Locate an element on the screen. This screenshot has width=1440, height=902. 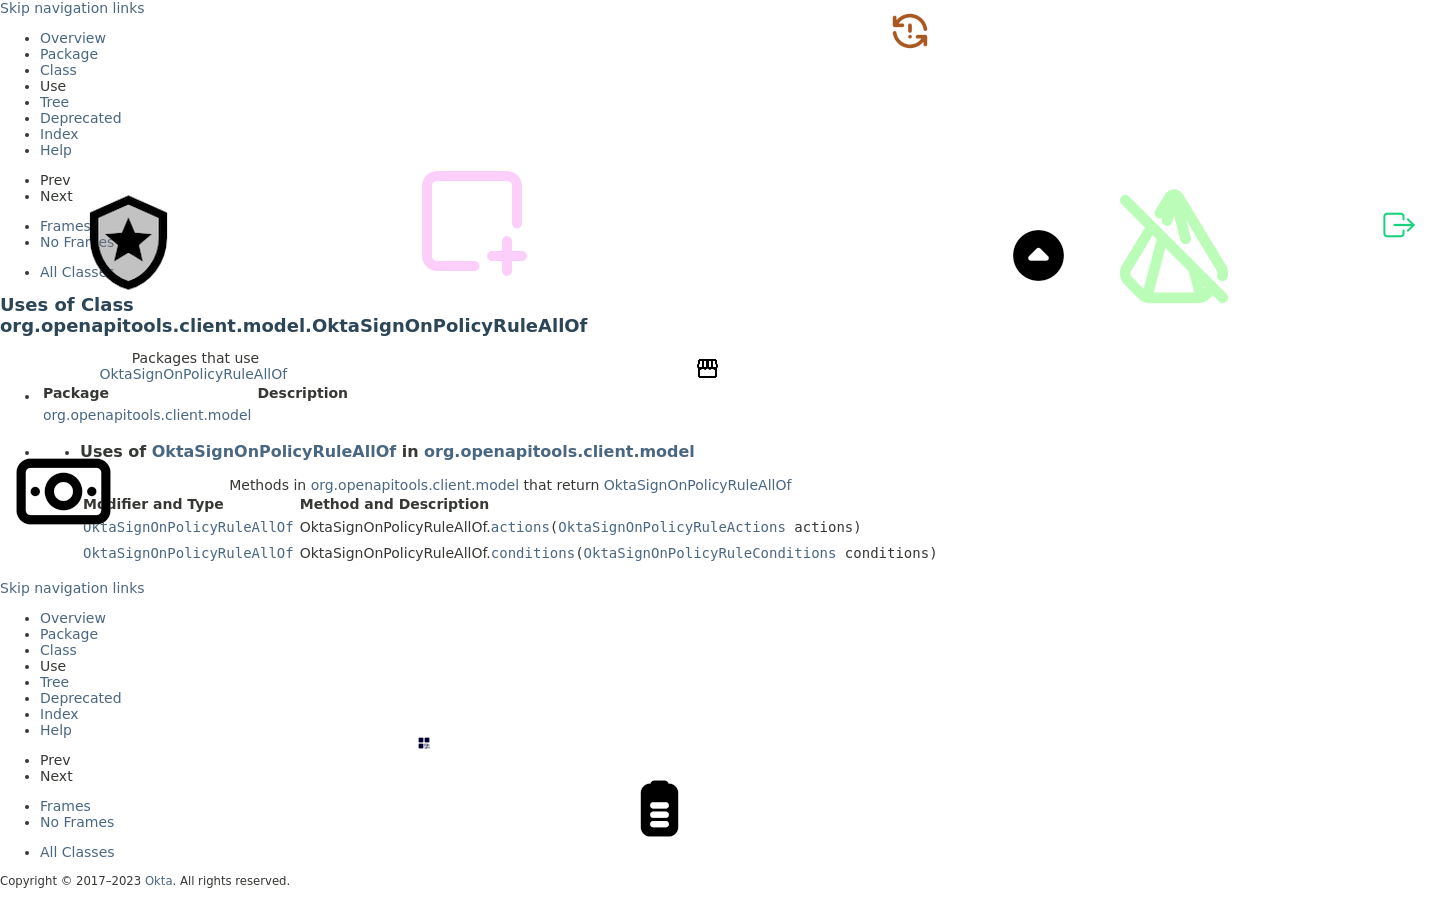
make a payment or transaction is located at coordinates (63, 491).